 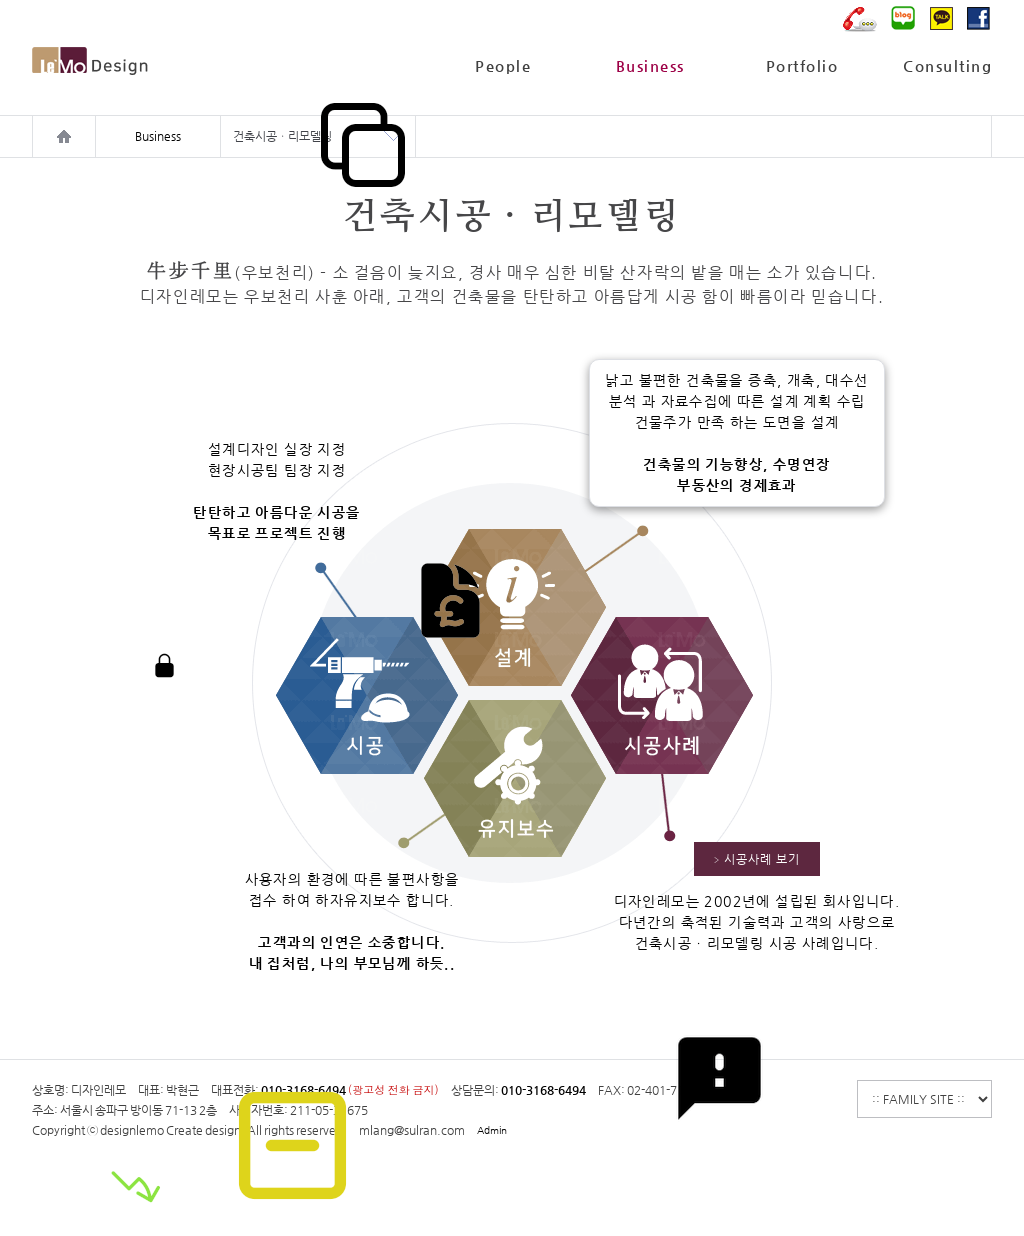 What do you see at coordinates (450, 600) in the screenshot?
I see `view financial document in pounds` at bounding box center [450, 600].